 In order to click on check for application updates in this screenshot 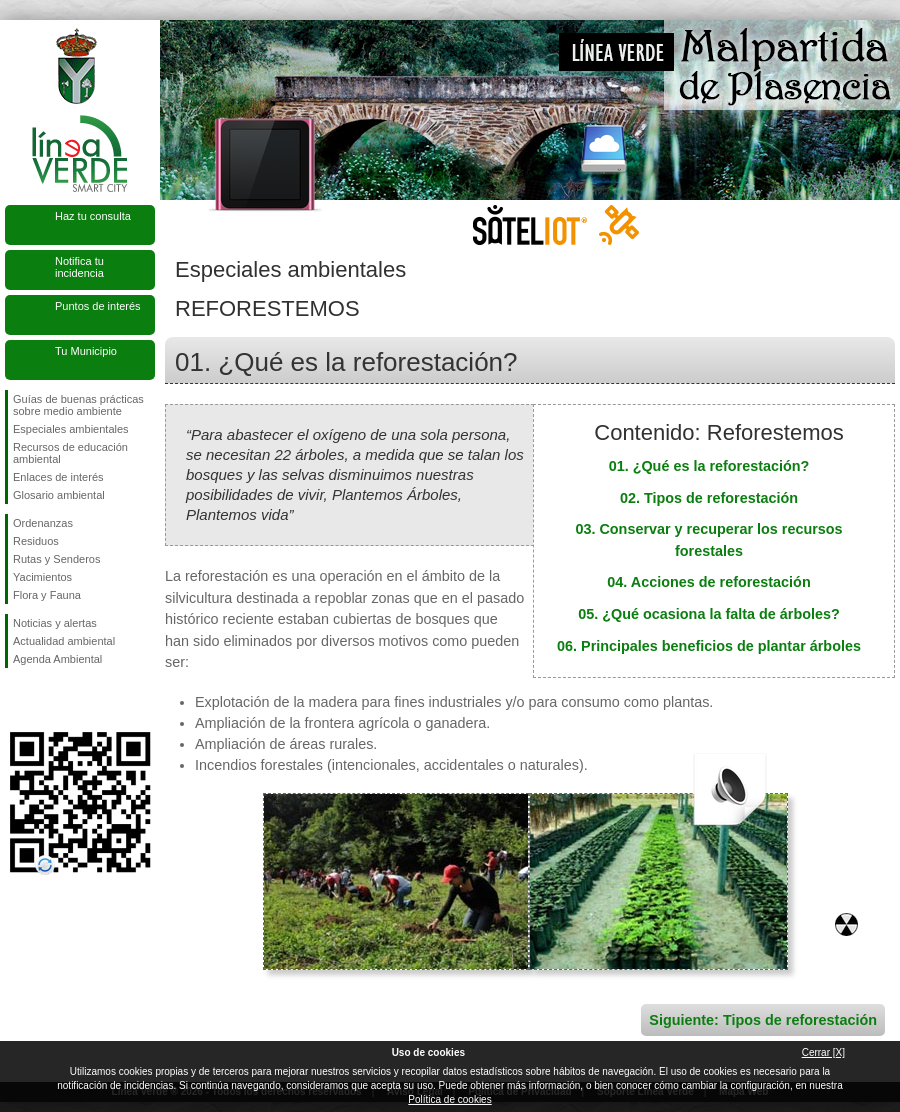, I will do `click(45, 865)`.